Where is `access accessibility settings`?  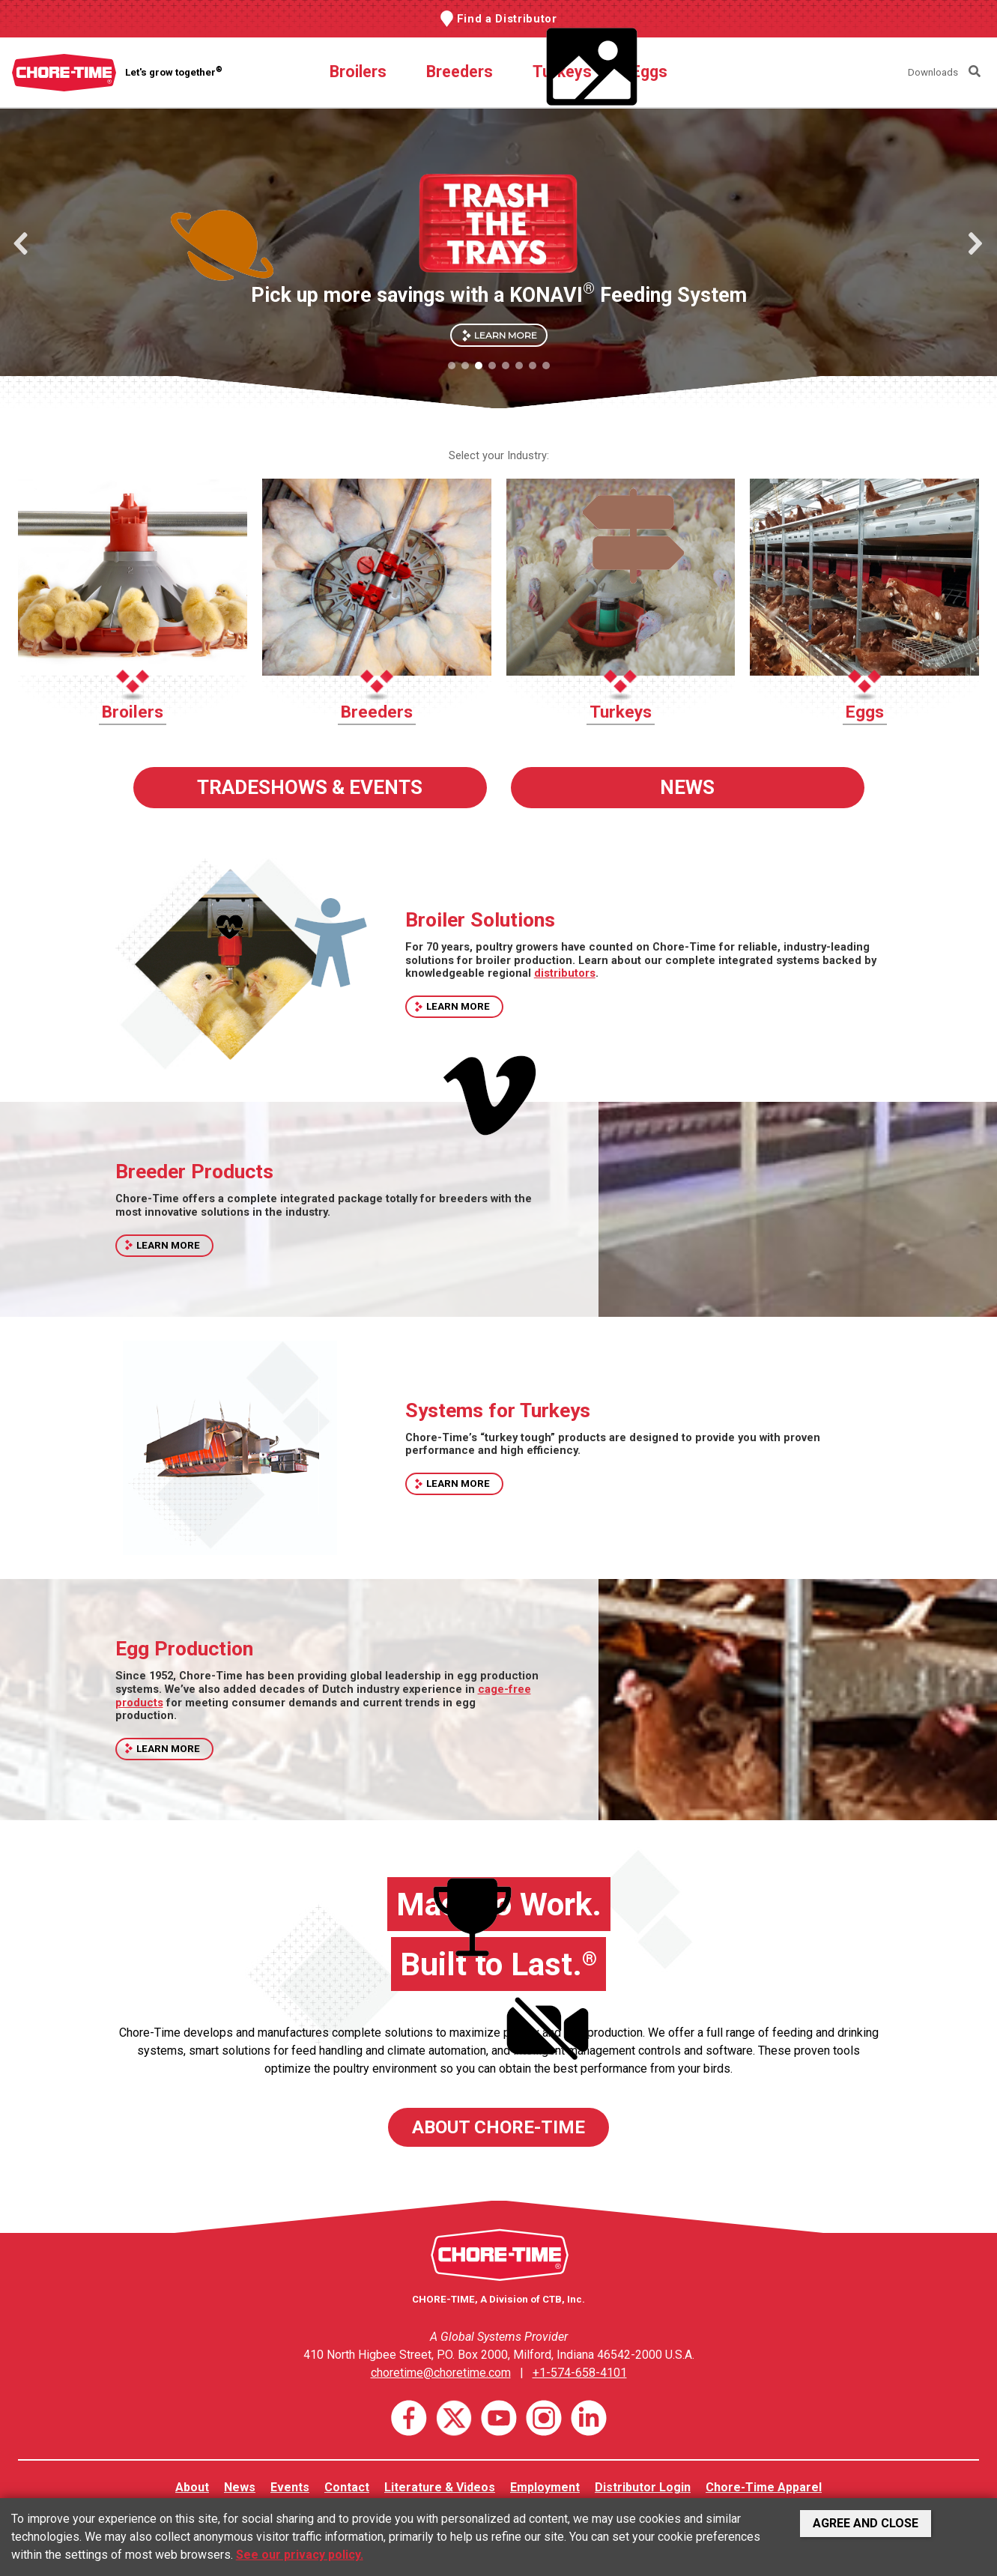
access accessibility settings is located at coordinates (330, 942).